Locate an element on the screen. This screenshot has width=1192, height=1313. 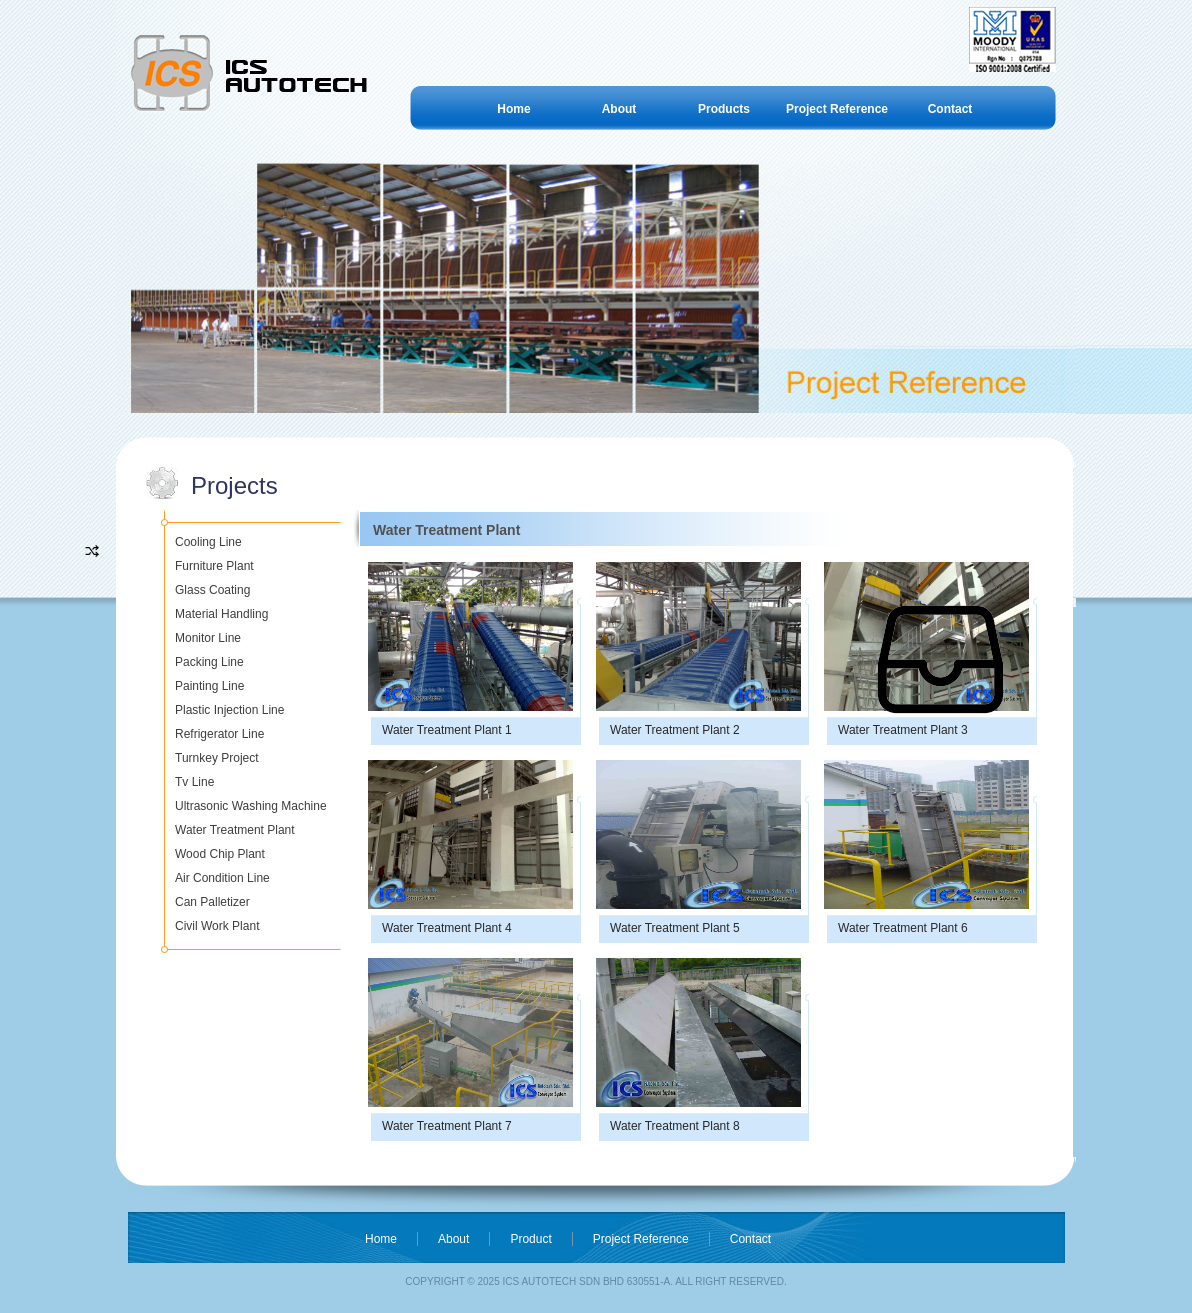
shuffle or randomize content is located at coordinates (92, 551).